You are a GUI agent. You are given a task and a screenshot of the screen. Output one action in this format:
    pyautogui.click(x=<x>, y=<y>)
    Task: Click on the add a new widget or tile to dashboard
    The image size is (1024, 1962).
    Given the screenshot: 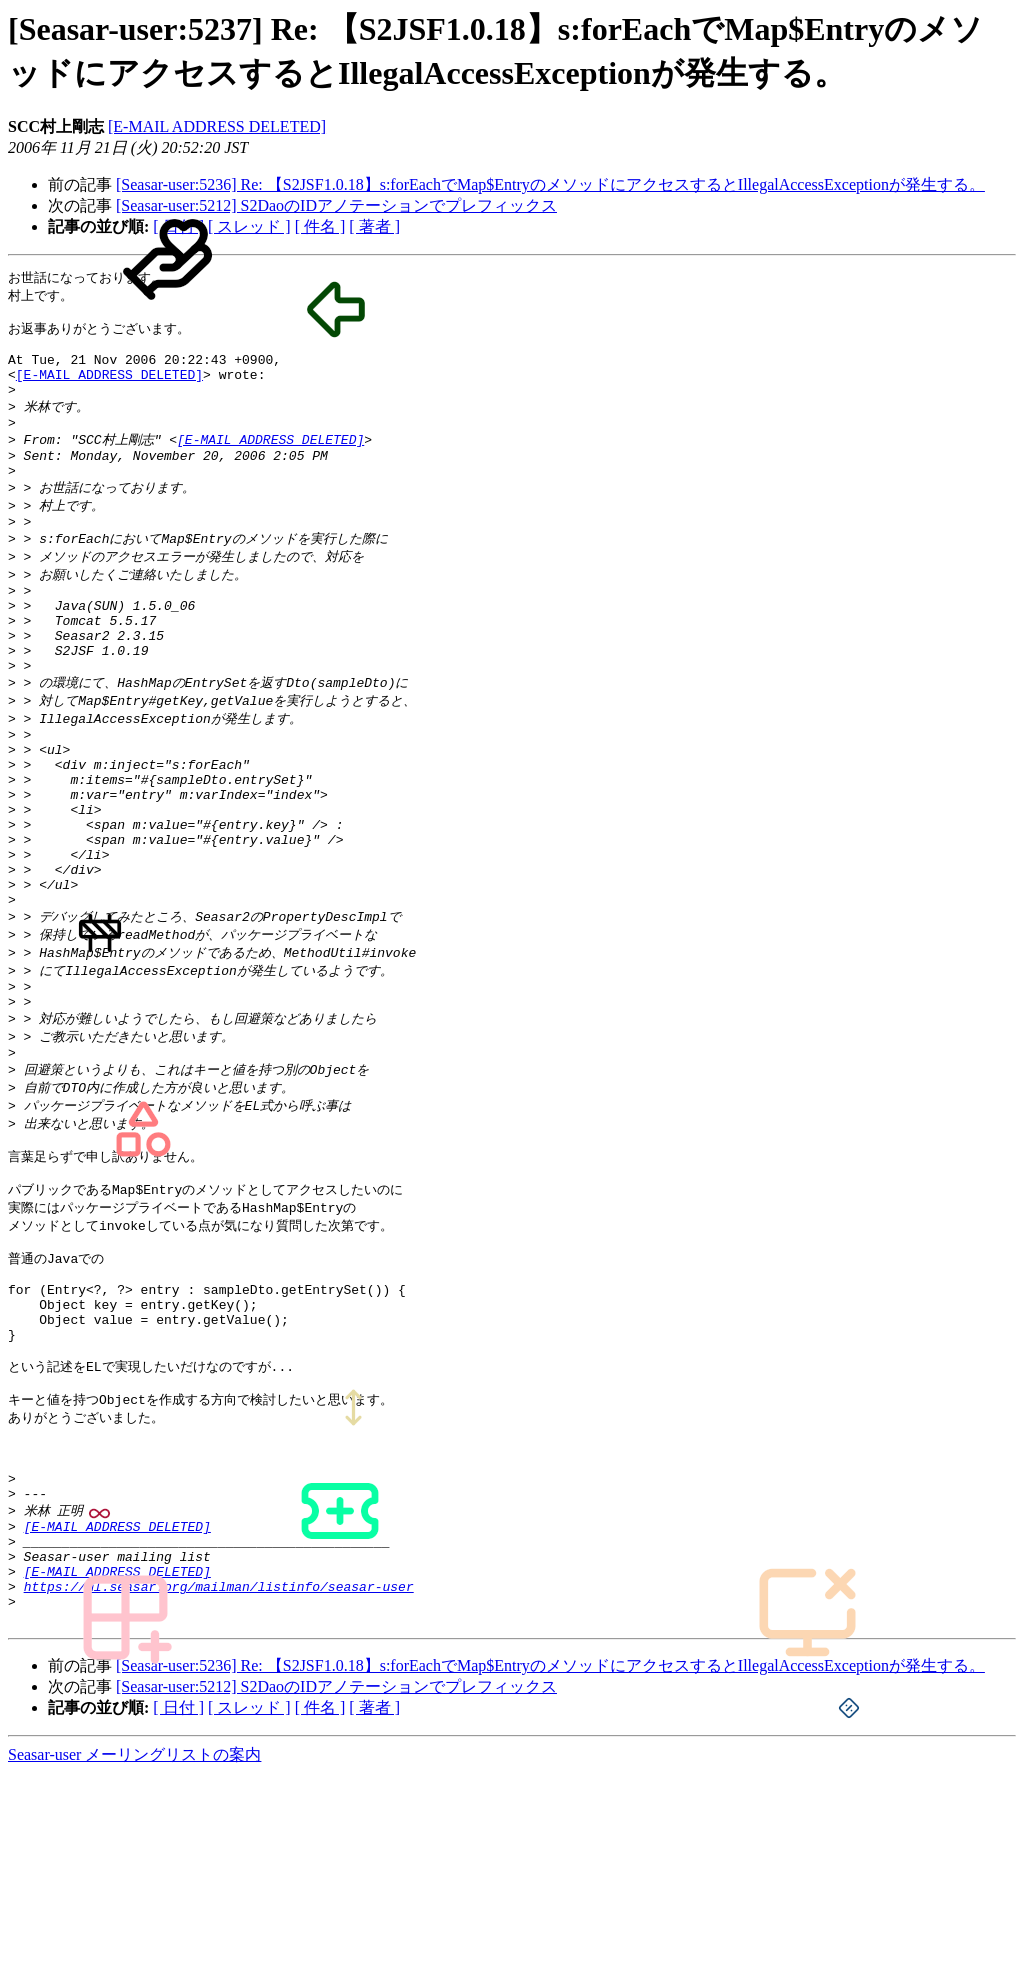 What is the action you would take?
    pyautogui.click(x=125, y=1617)
    